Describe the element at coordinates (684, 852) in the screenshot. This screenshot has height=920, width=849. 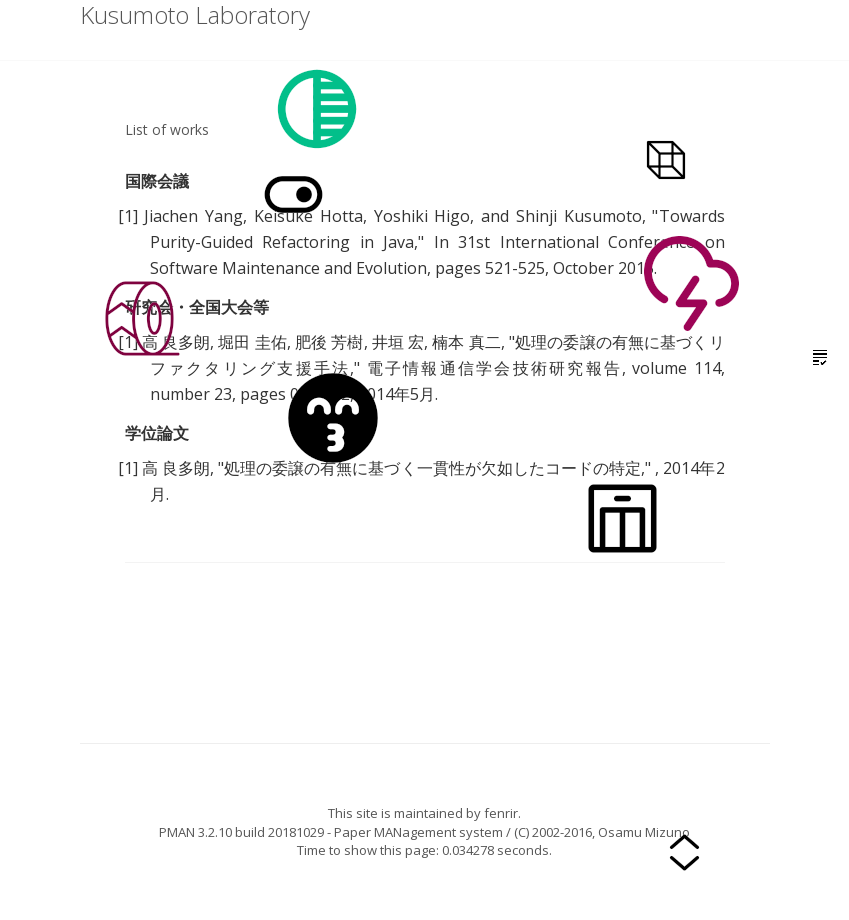
I see `expand or collapse a dropdown menu` at that location.